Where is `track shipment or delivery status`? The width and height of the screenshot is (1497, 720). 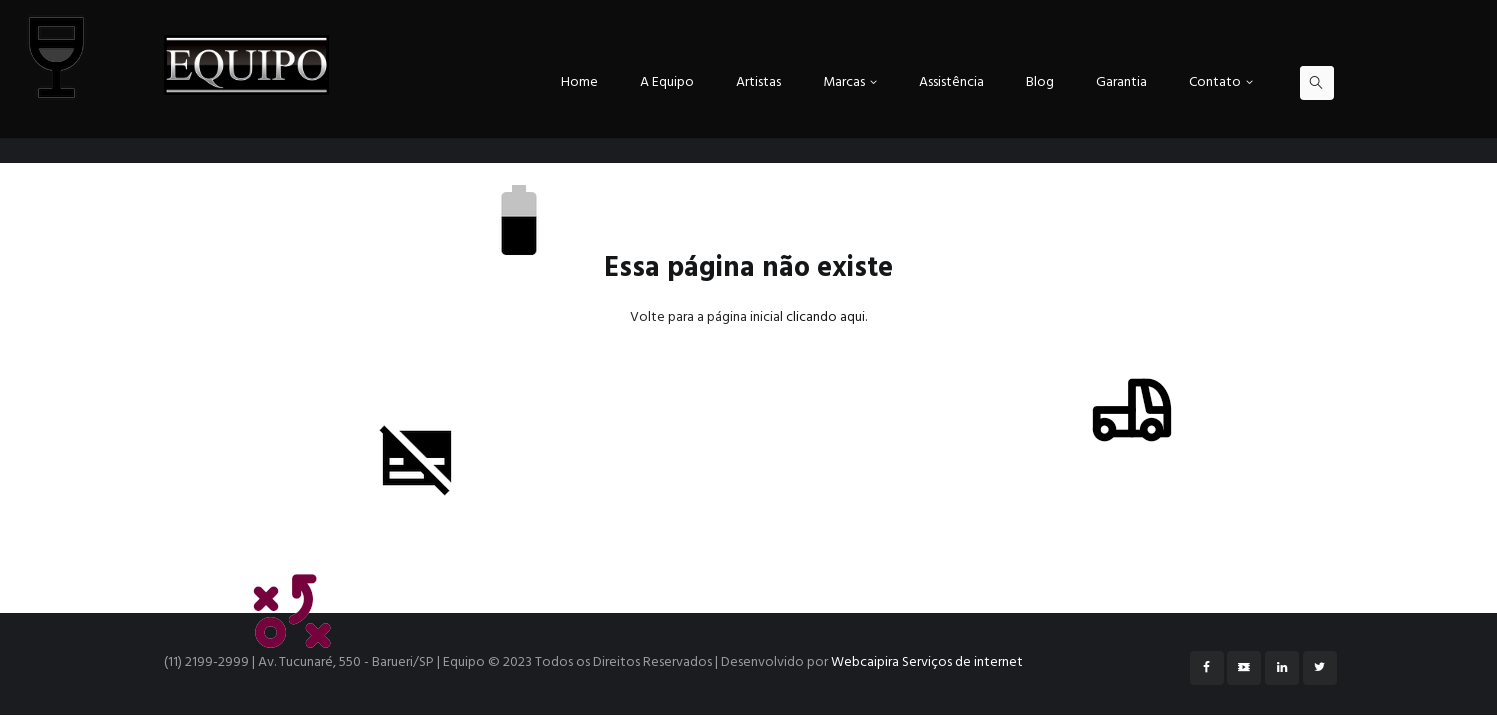 track shipment or delivery status is located at coordinates (1132, 410).